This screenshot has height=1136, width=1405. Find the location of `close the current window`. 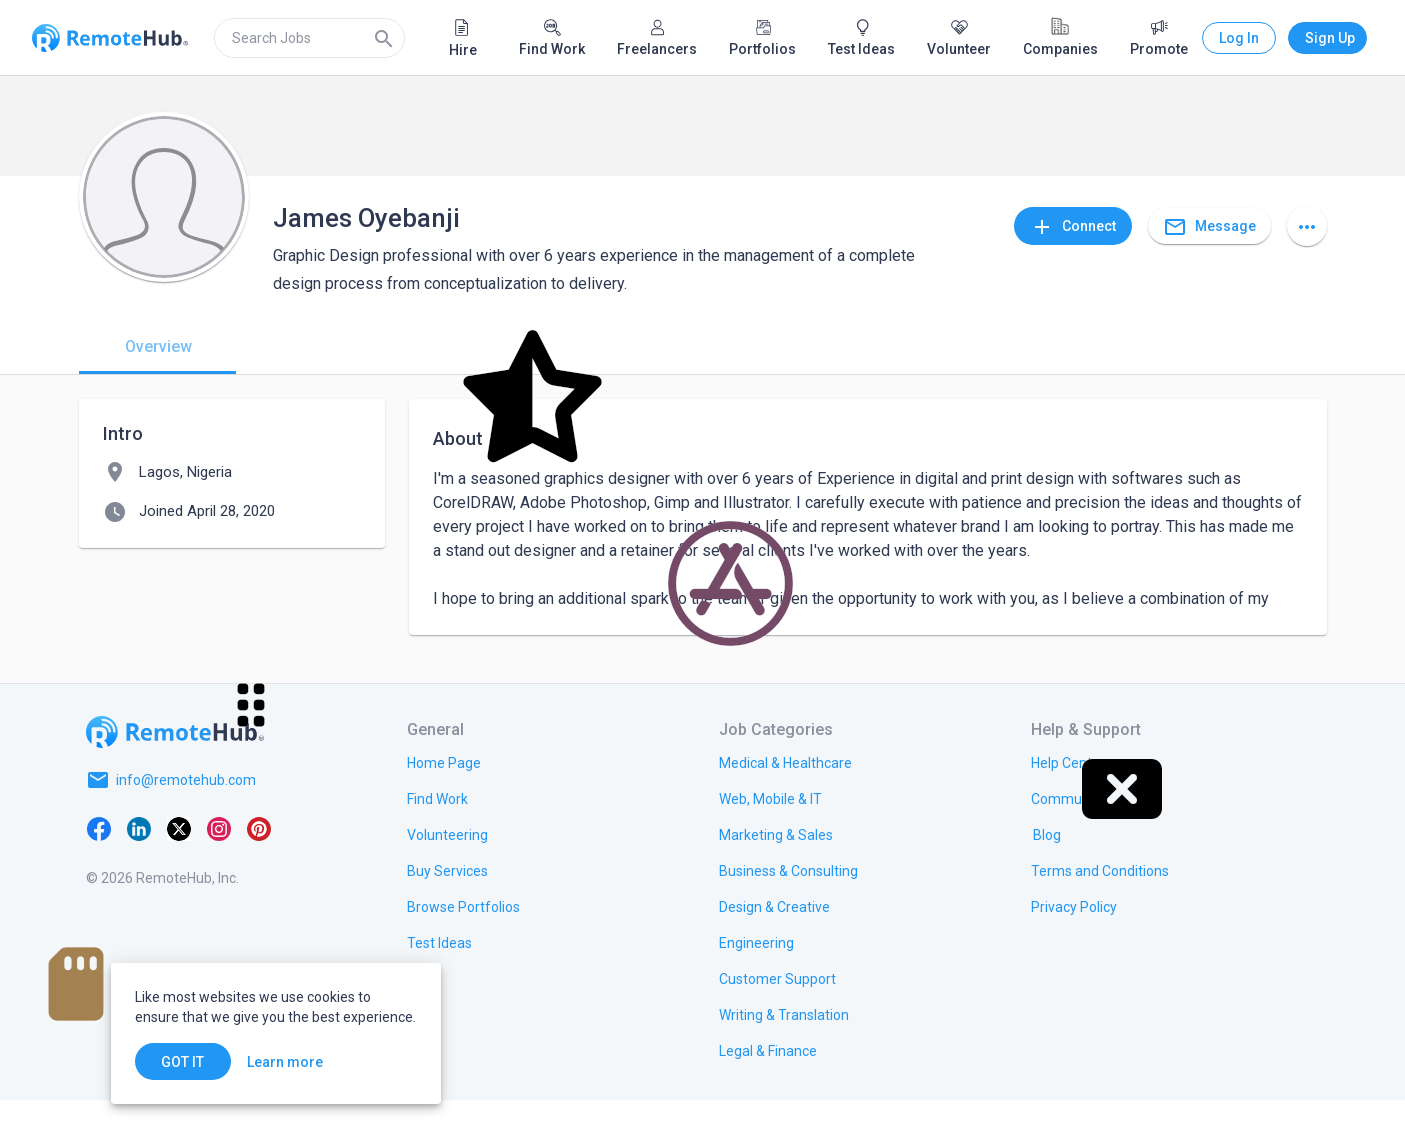

close the current window is located at coordinates (1122, 789).